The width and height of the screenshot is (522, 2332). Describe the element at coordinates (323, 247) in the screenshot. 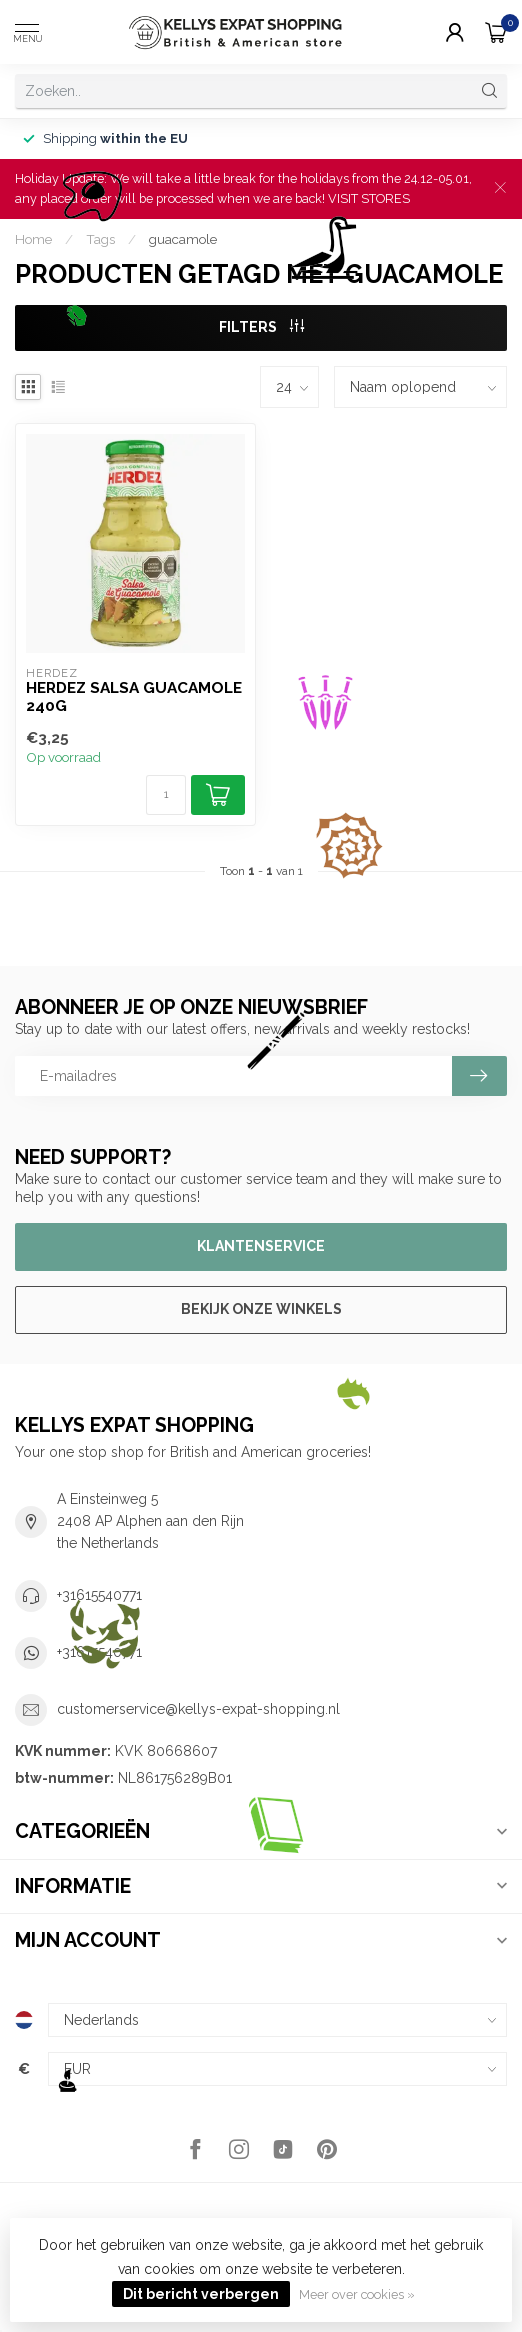

I see `canadian goose character or wildlife element` at that location.